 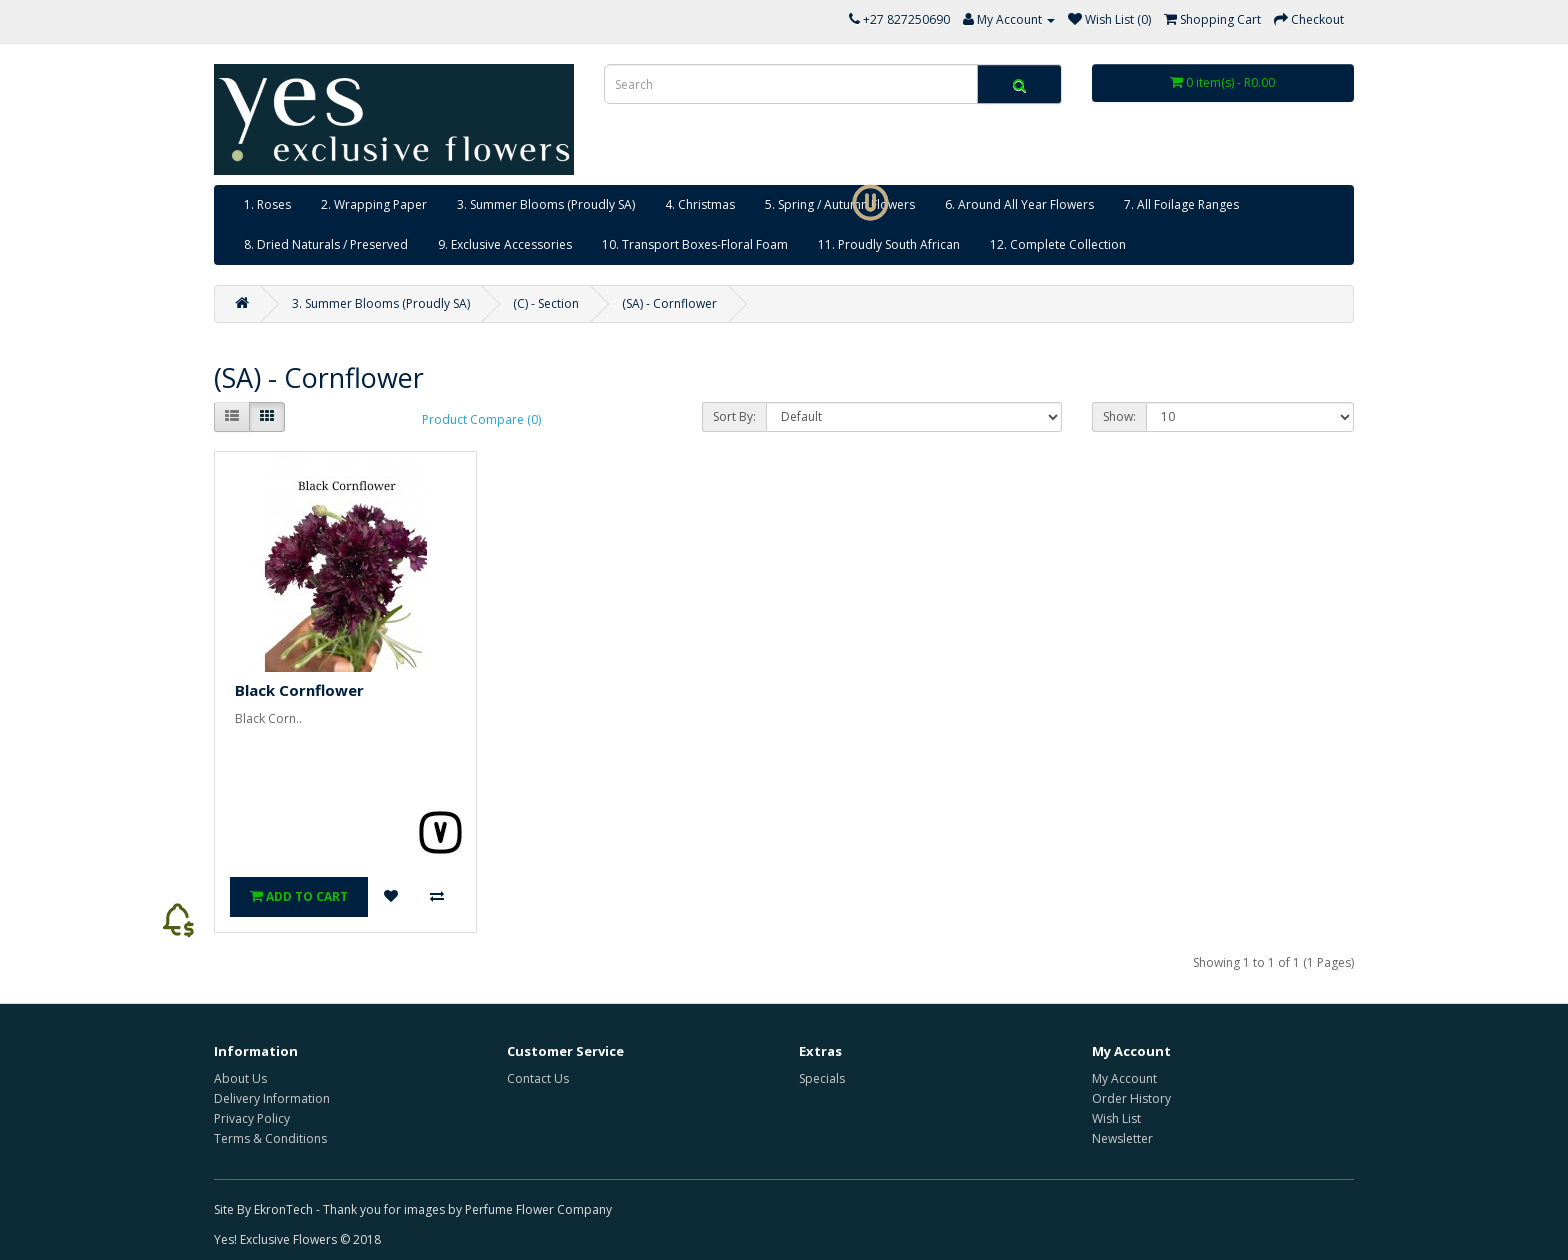 I want to click on set up price alerts or payment notifications, so click(x=177, y=919).